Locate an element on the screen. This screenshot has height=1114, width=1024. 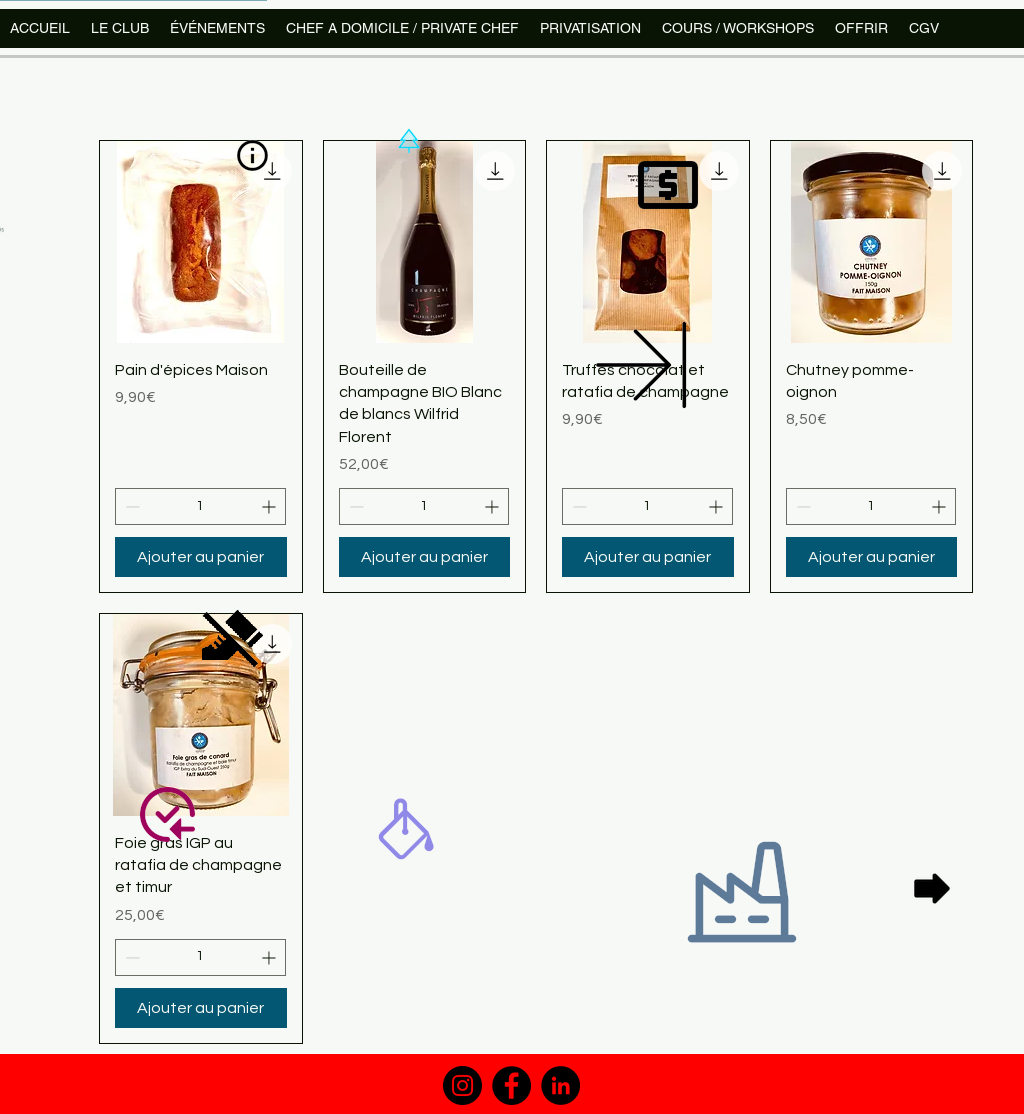
indicates a restricted area where walking is prohibited is located at coordinates (232, 637).